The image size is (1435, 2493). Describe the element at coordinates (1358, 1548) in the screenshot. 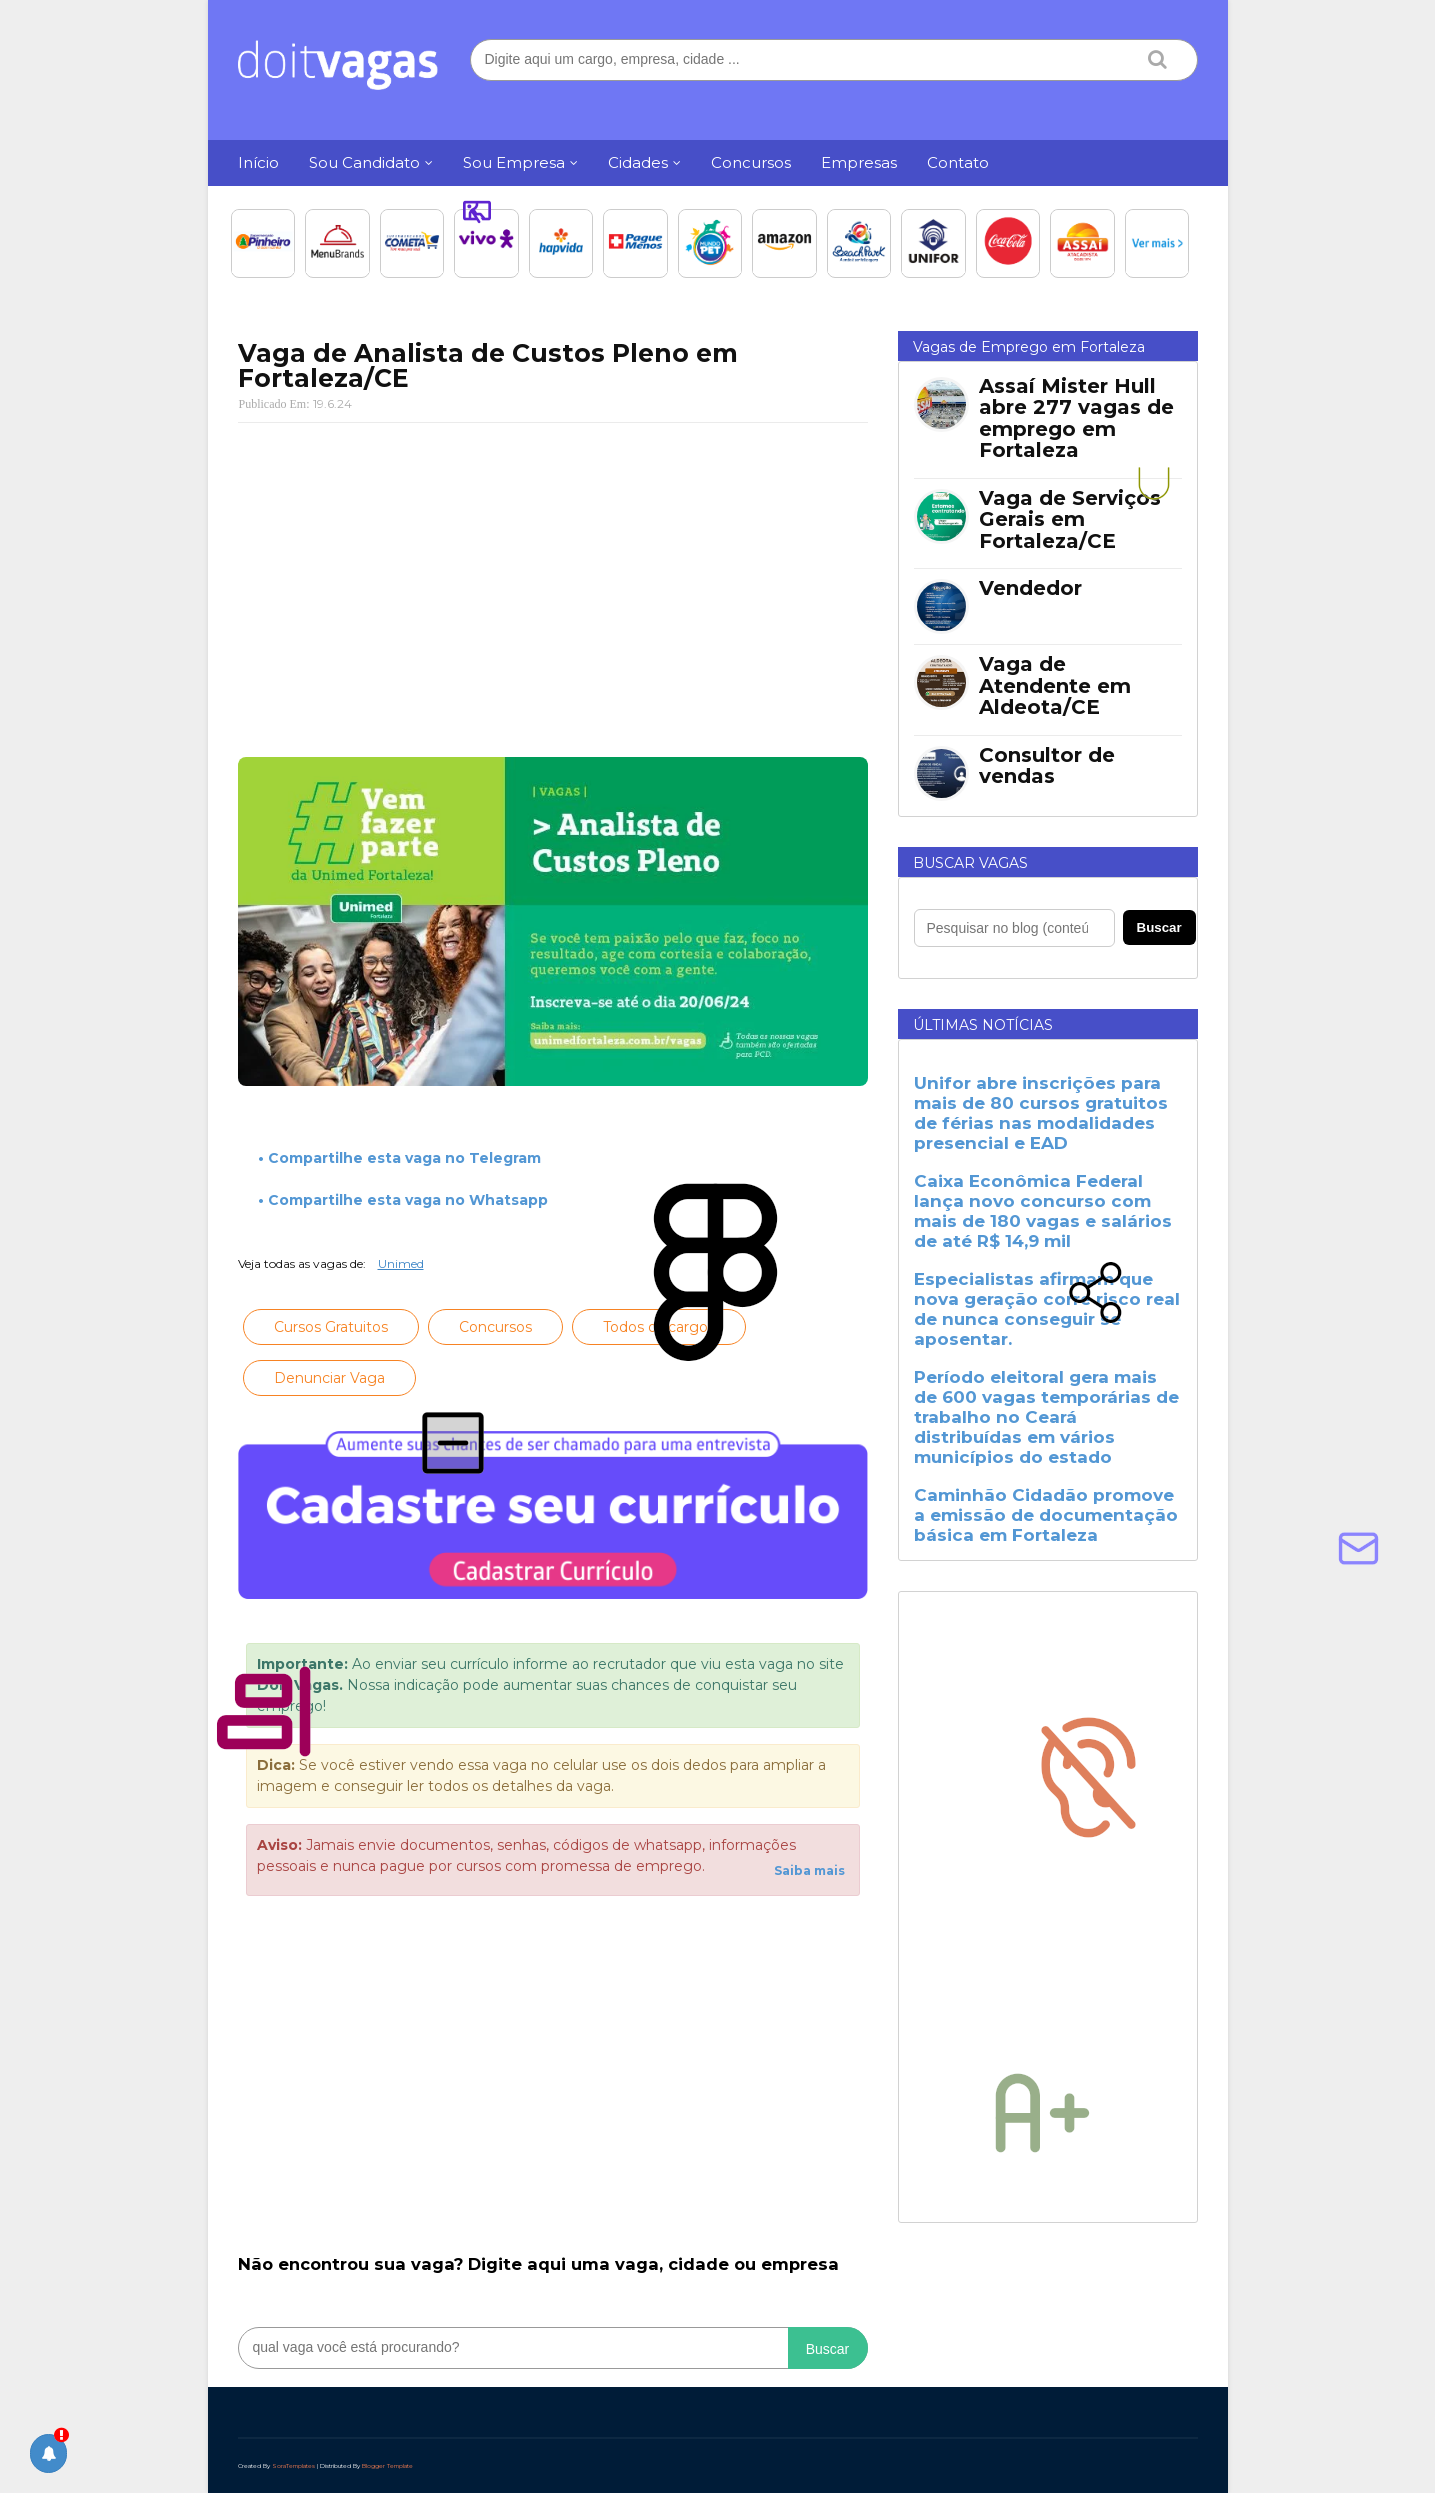

I see `open your email inbox` at that location.